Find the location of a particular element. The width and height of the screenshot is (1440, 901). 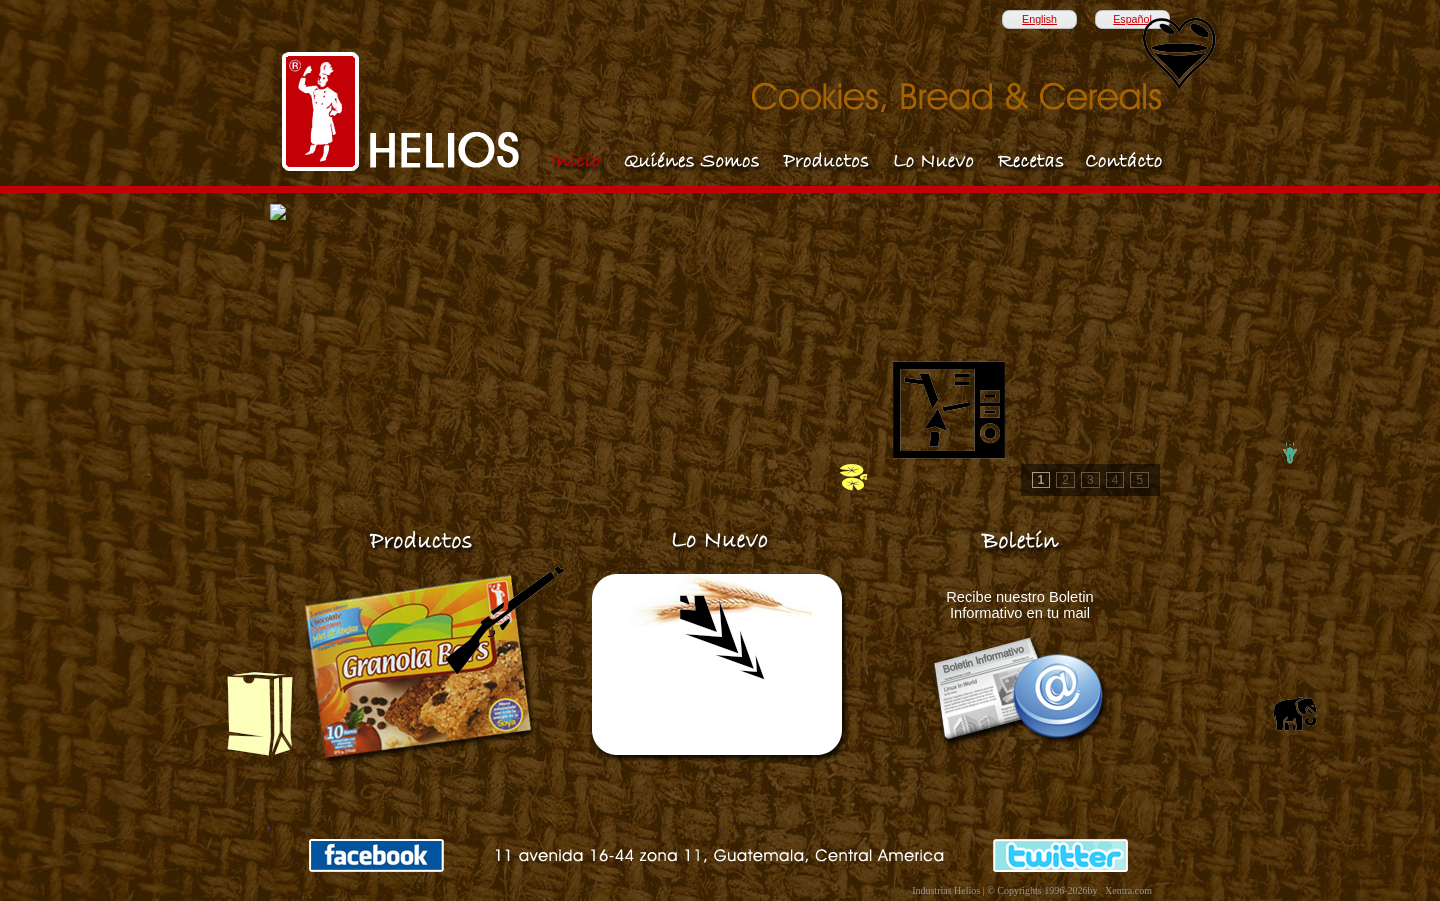

select rifle weapon in game inventory is located at coordinates (505, 620).